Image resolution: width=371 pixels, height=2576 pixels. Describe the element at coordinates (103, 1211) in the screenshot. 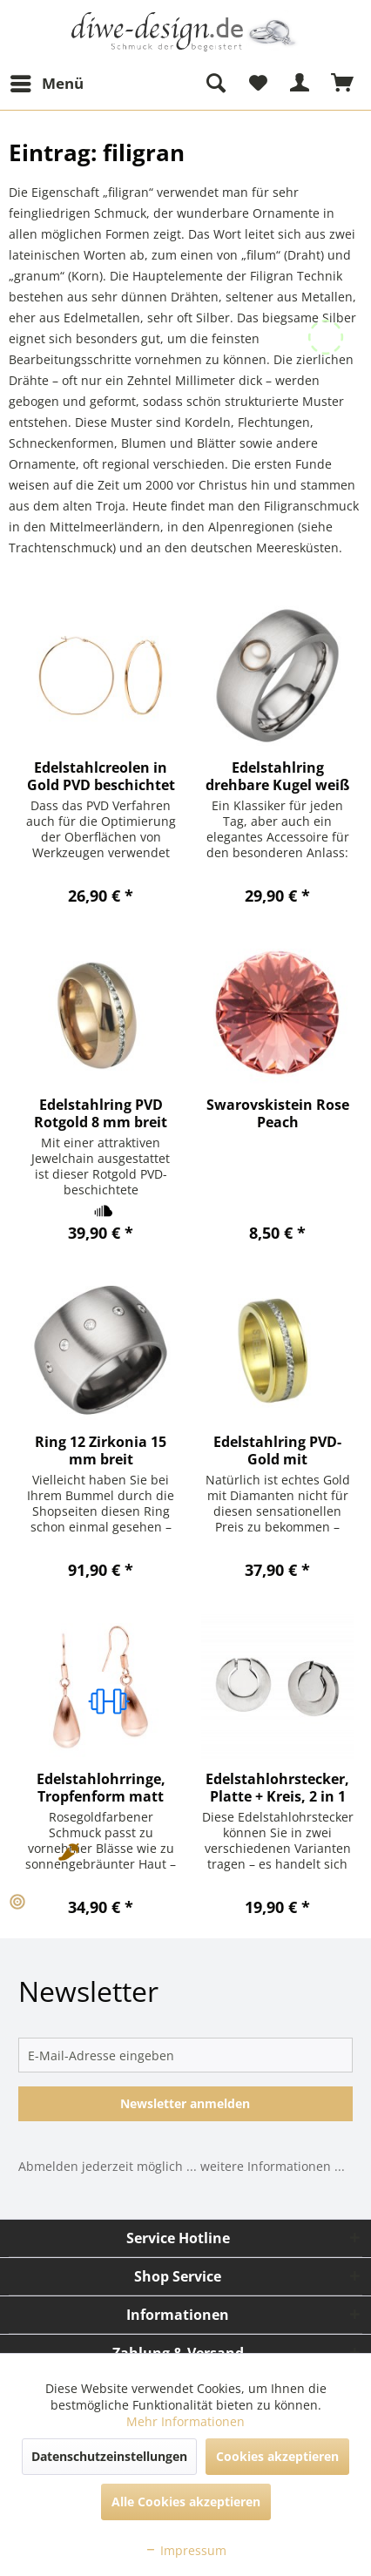

I see `open soundcloud app` at that location.